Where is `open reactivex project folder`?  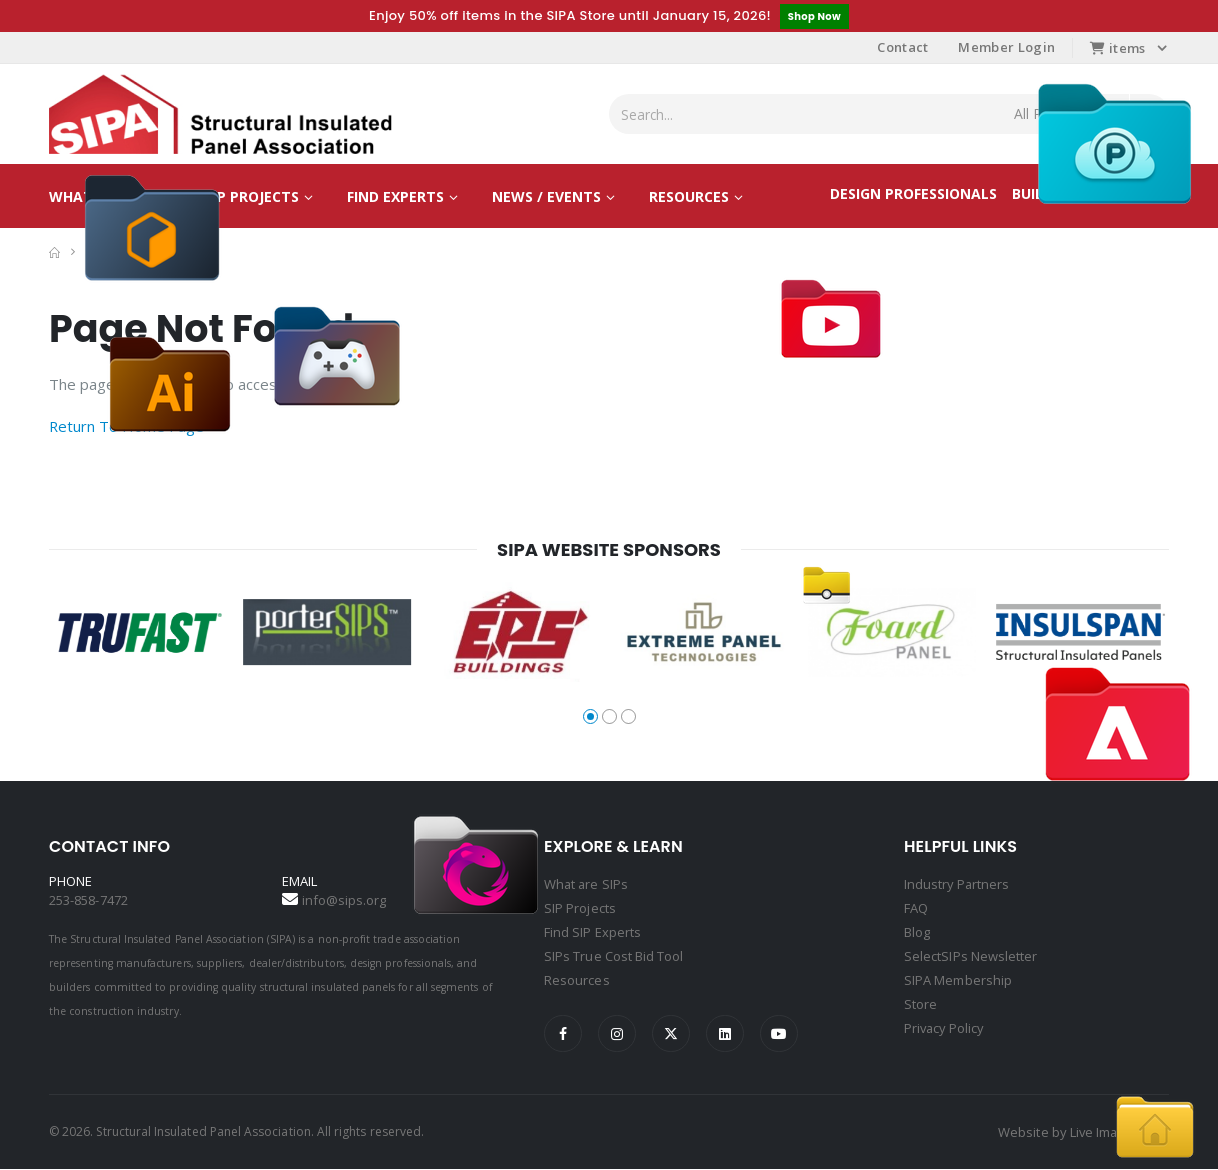 open reactivex project folder is located at coordinates (475, 868).